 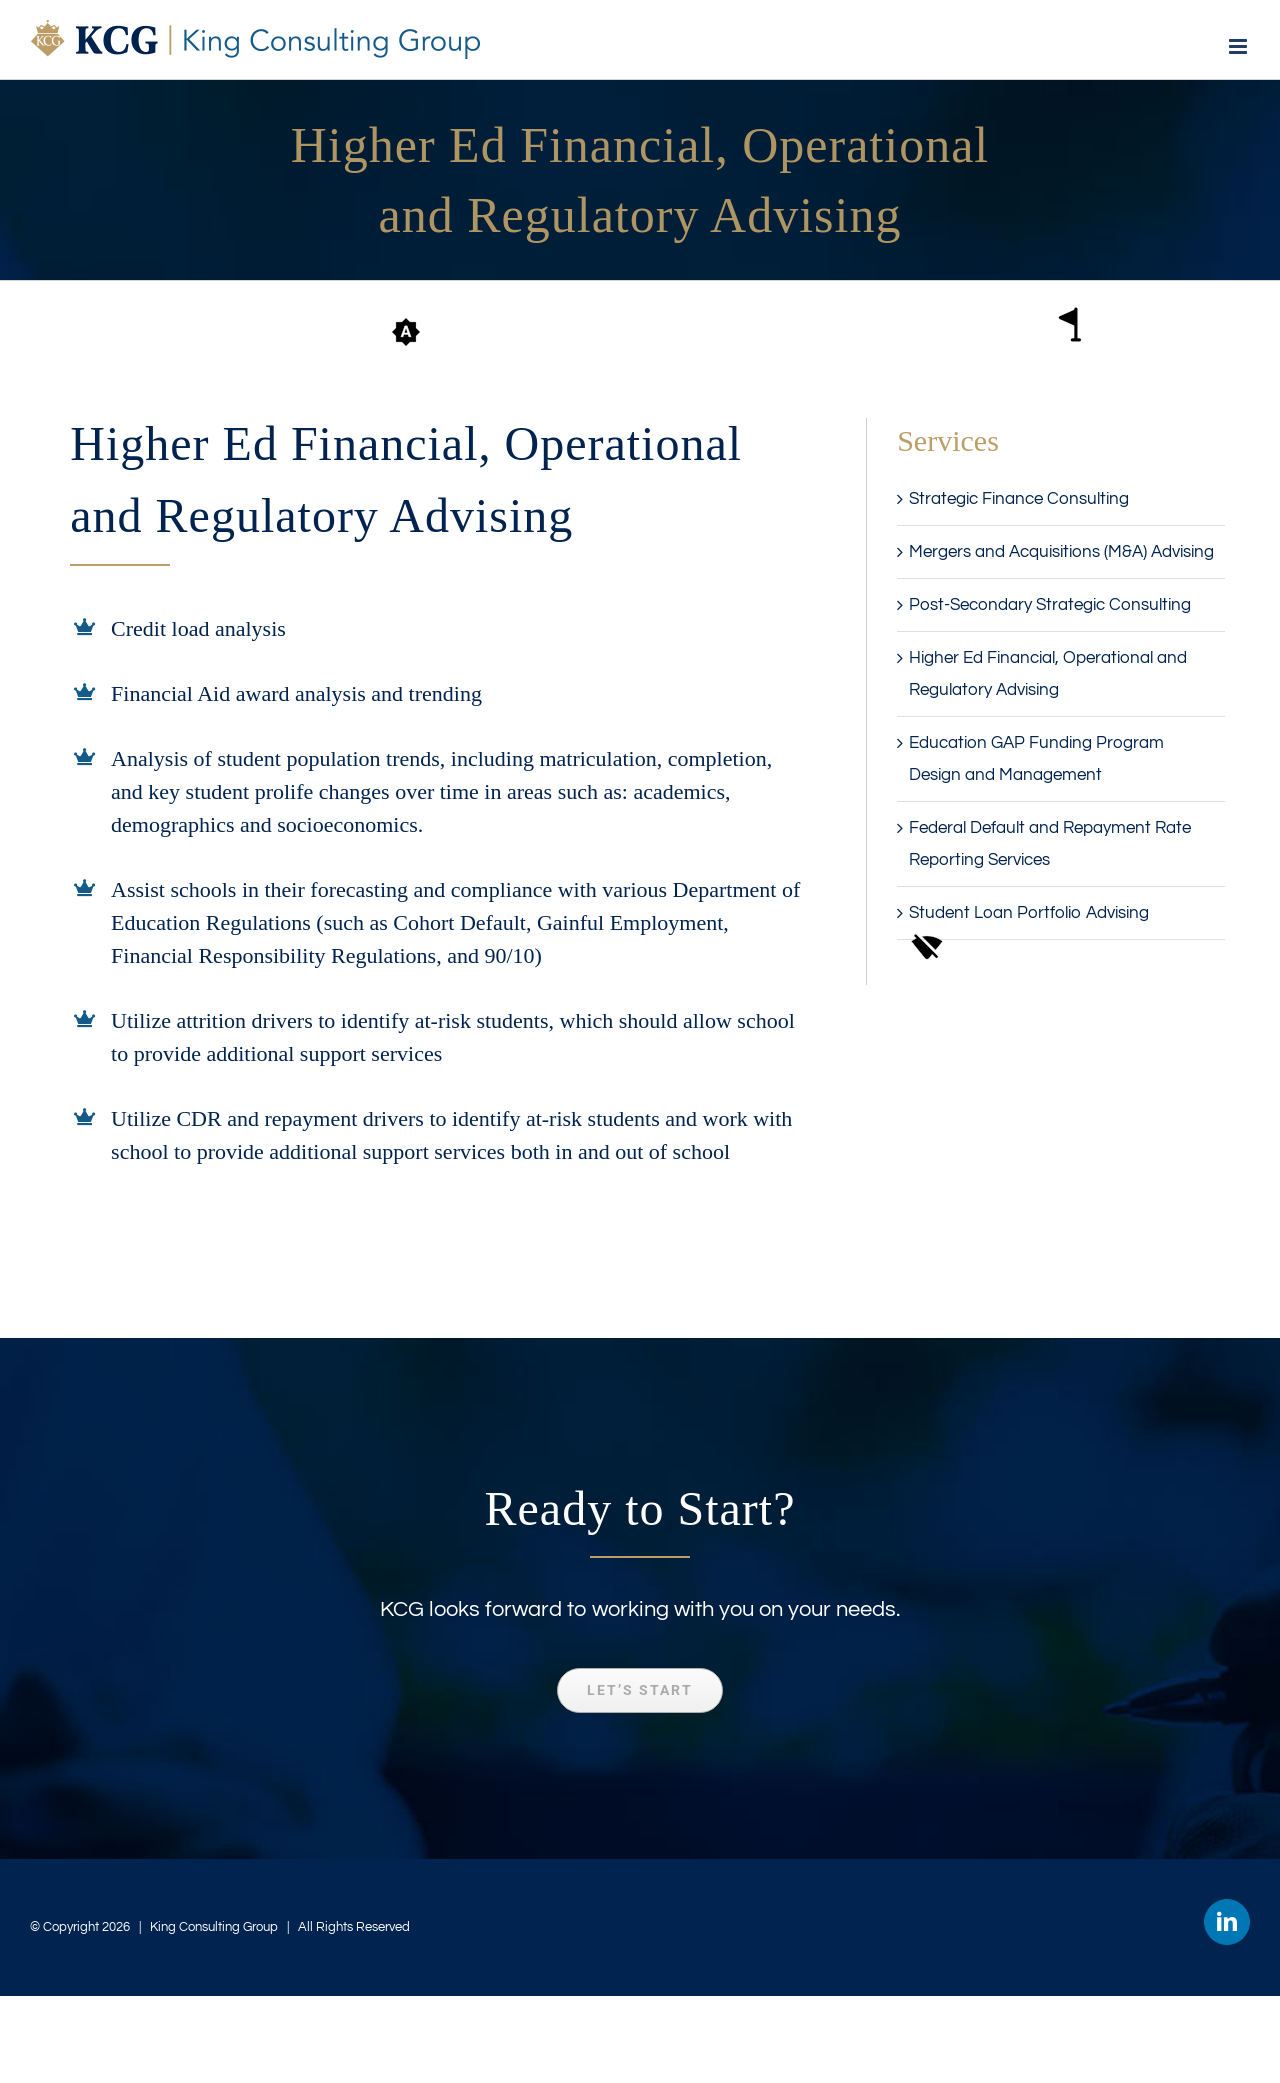 I want to click on indicates wifi is disconnected or unavailable, so click(x=927, y=948).